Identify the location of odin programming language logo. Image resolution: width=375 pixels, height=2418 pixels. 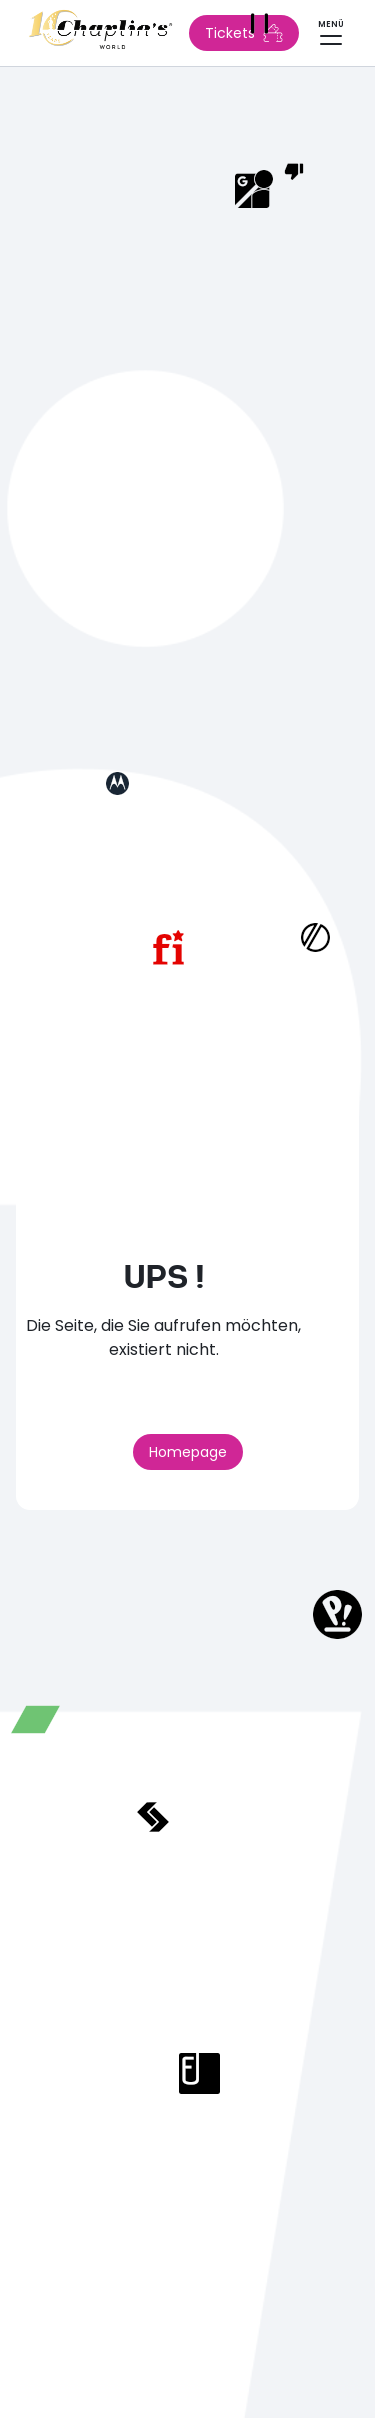
(315, 937).